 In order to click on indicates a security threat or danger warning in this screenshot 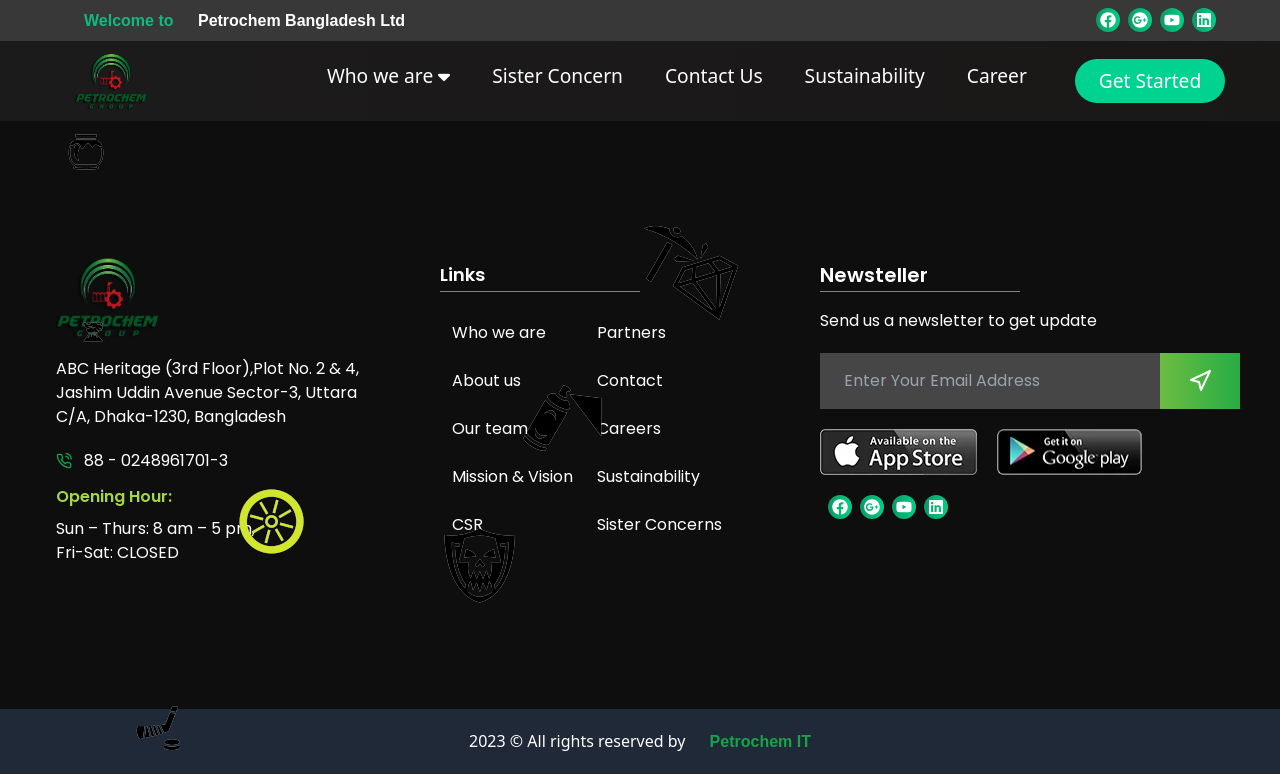, I will do `click(479, 565)`.